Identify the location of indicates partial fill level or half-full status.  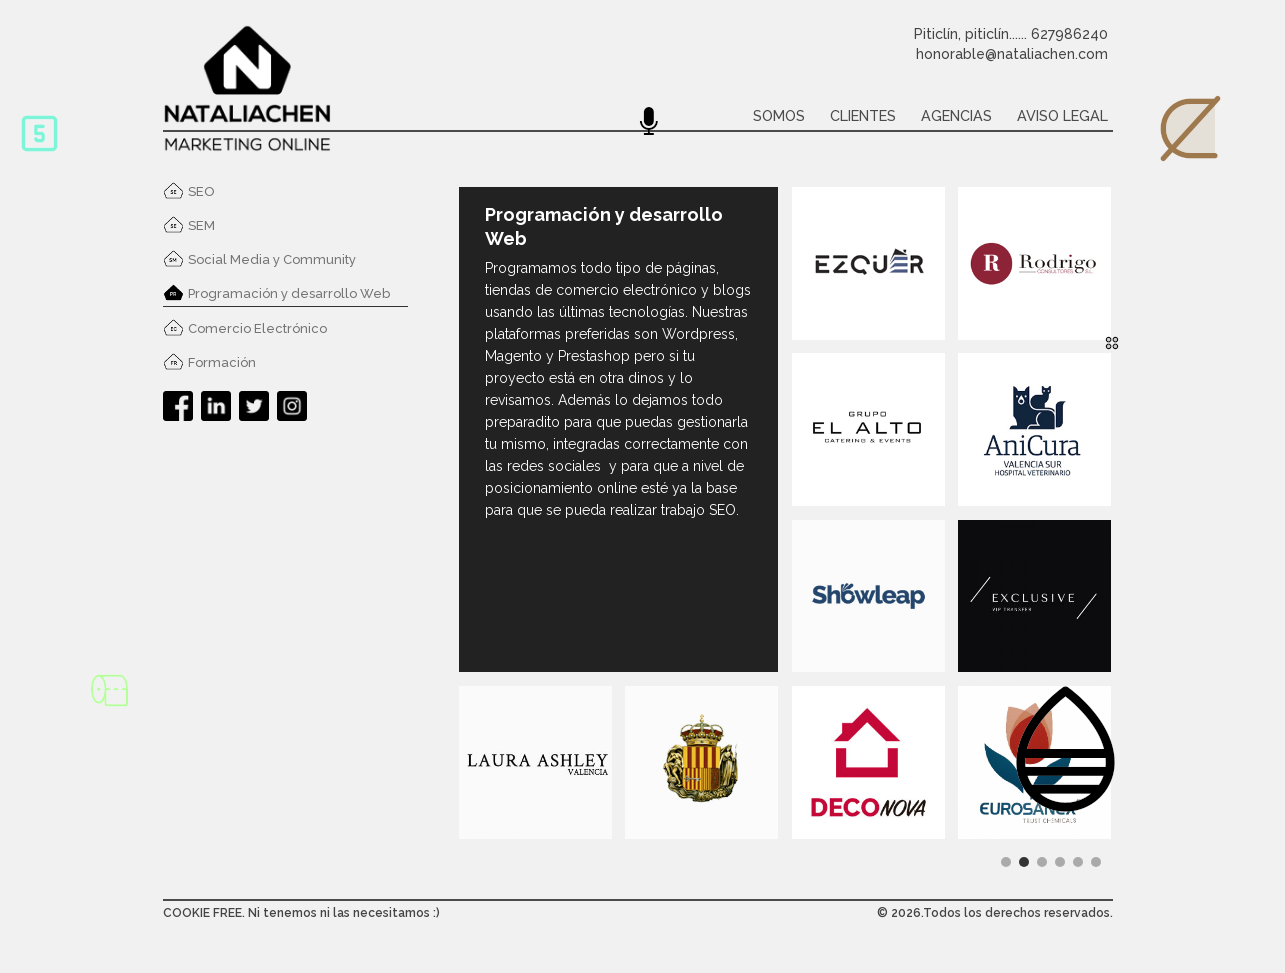
(1065, 753).